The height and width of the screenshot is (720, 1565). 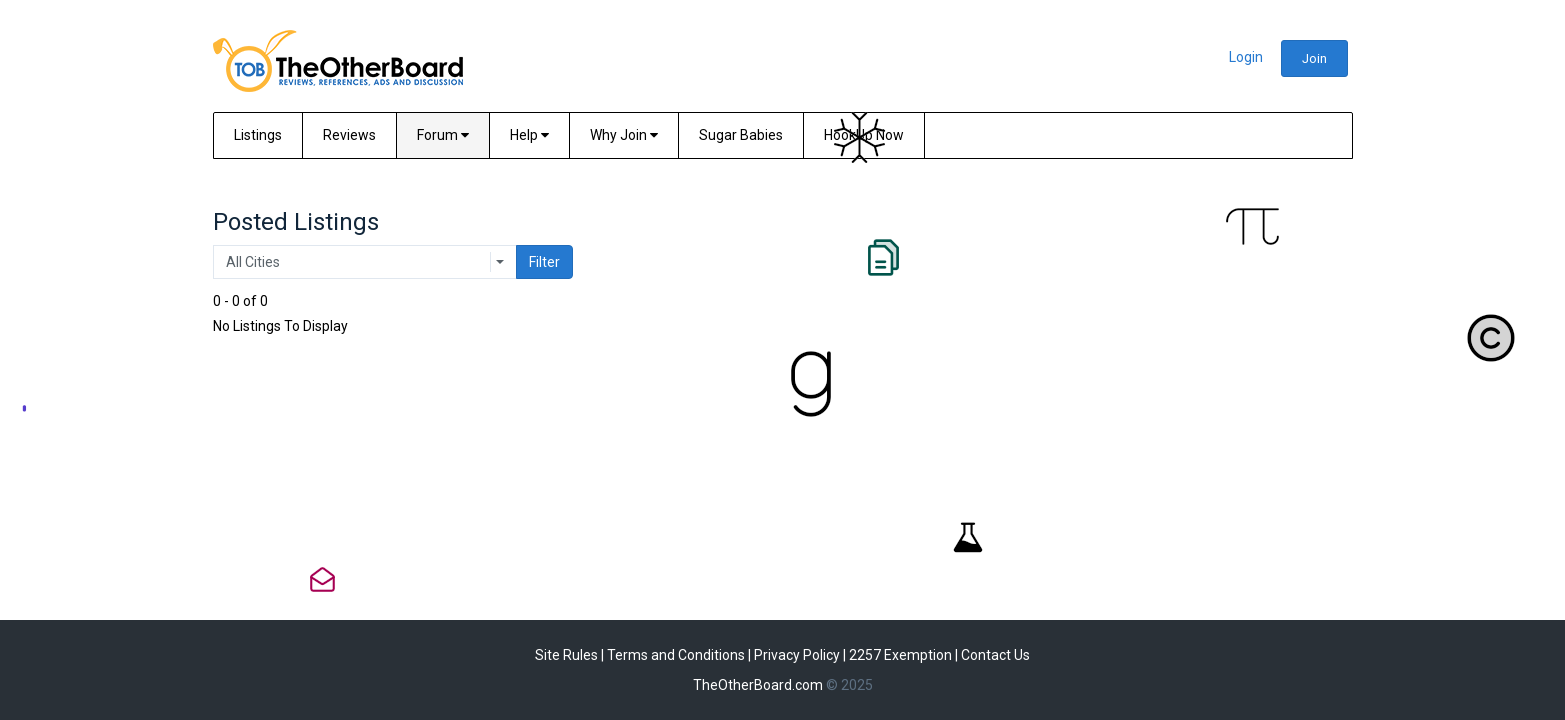 What do you see at coordinates (811, 384) in the screenshot?
I see `open the goodreads app` at bounding box center [811, 384].